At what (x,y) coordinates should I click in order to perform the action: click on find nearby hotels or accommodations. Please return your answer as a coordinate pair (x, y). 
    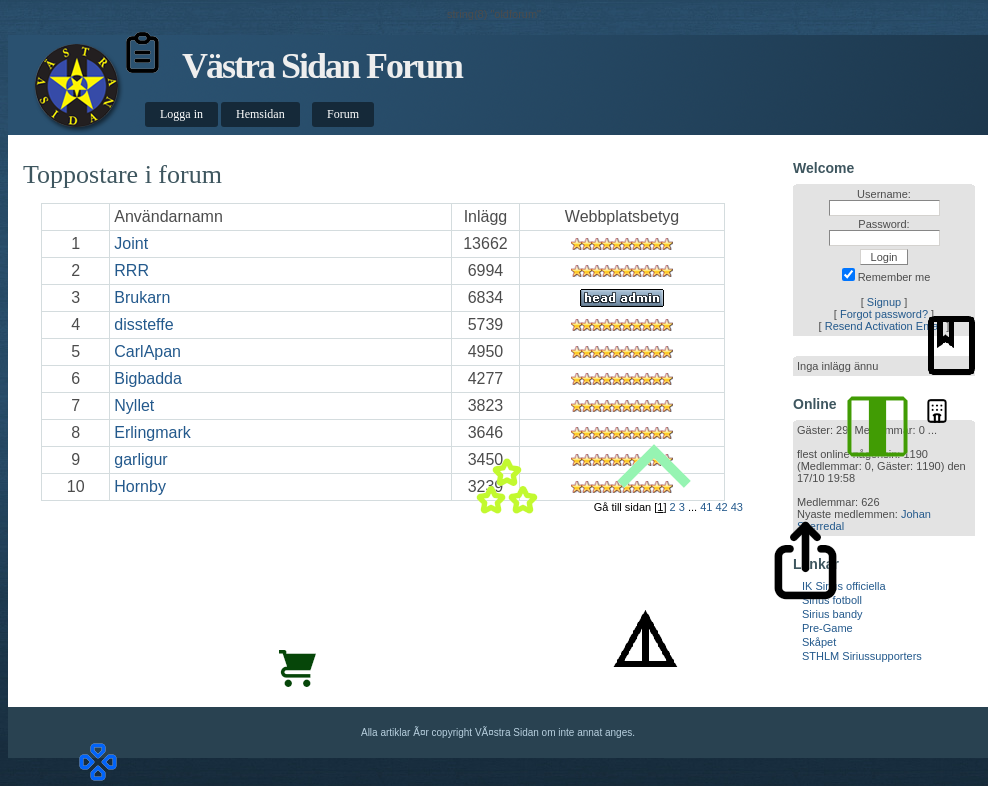
    Looking at the image, I should click on (937, 411).